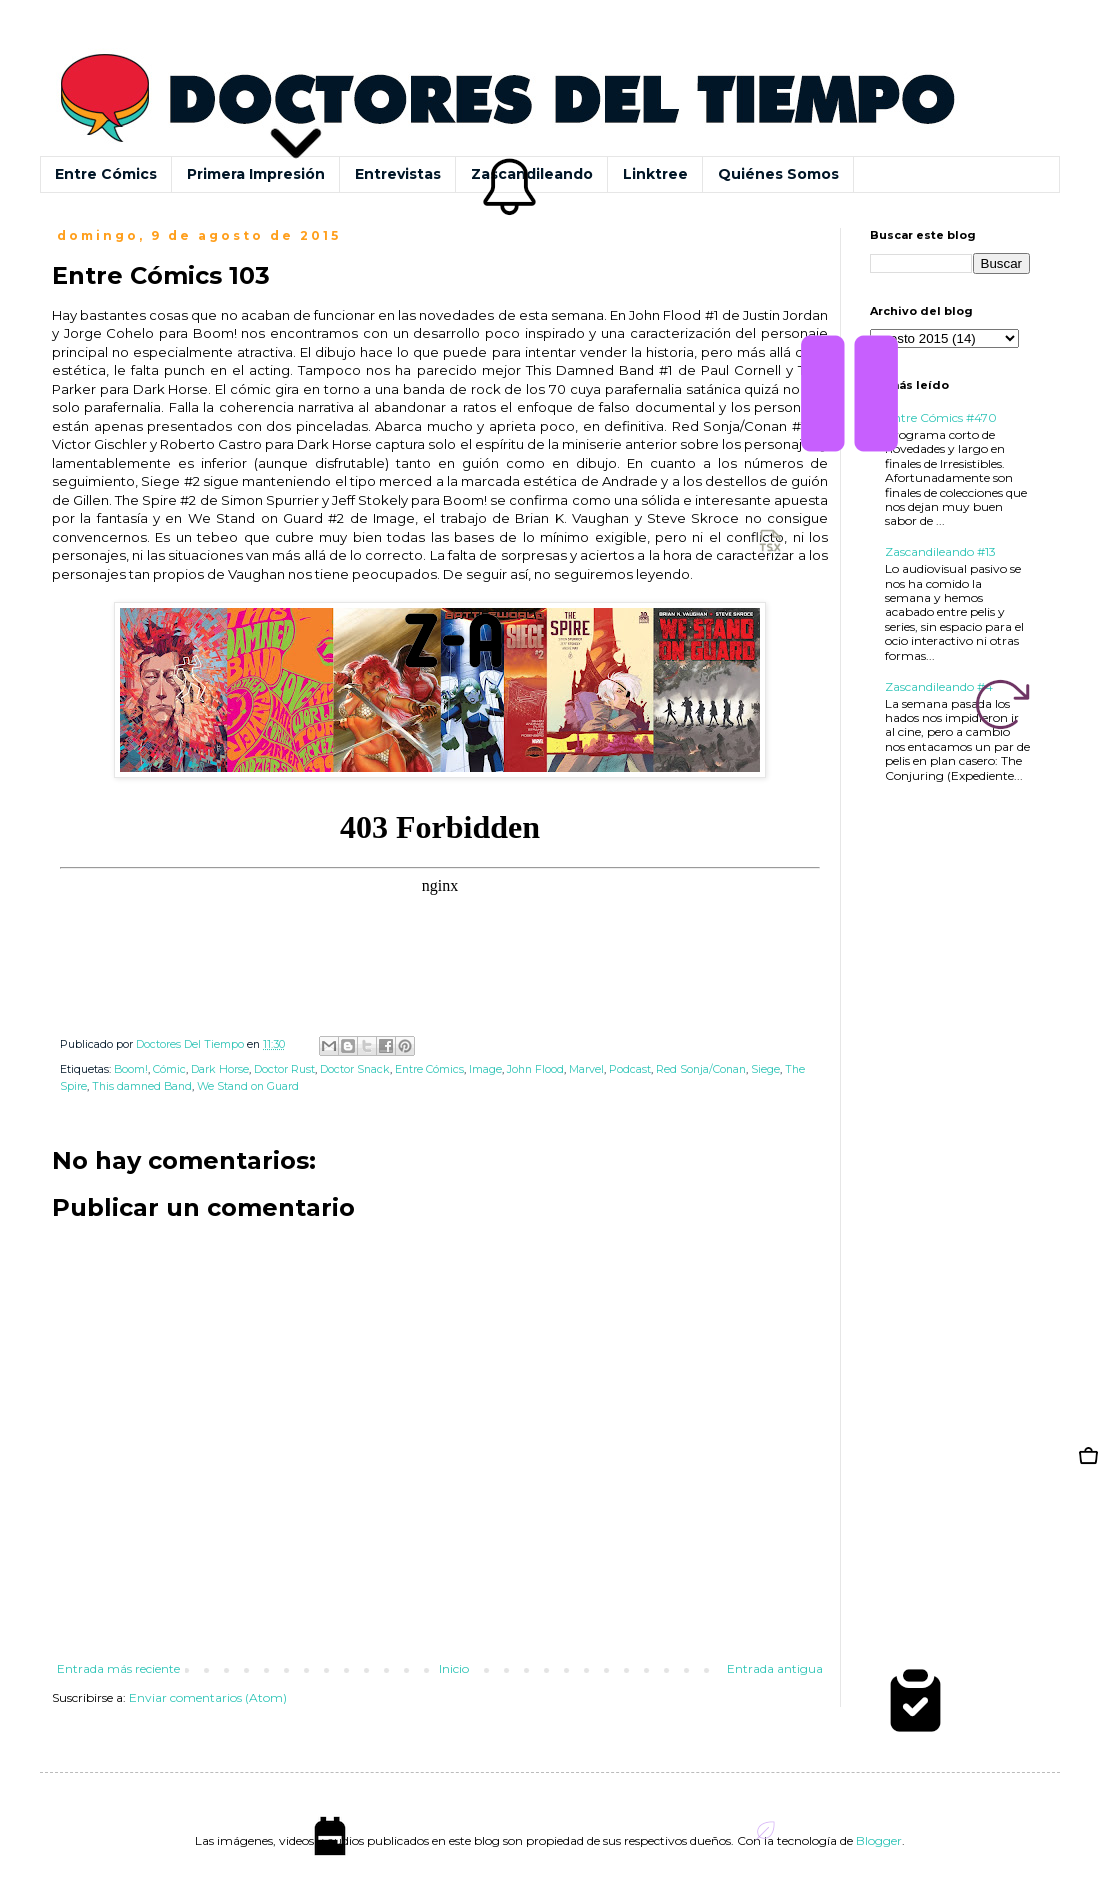 Image resolution: width=1100 pixels, height=1889 pixels. Describe the element at coordinates (849, 393) in the screenshot. I see `switch to column view layout` at that location.